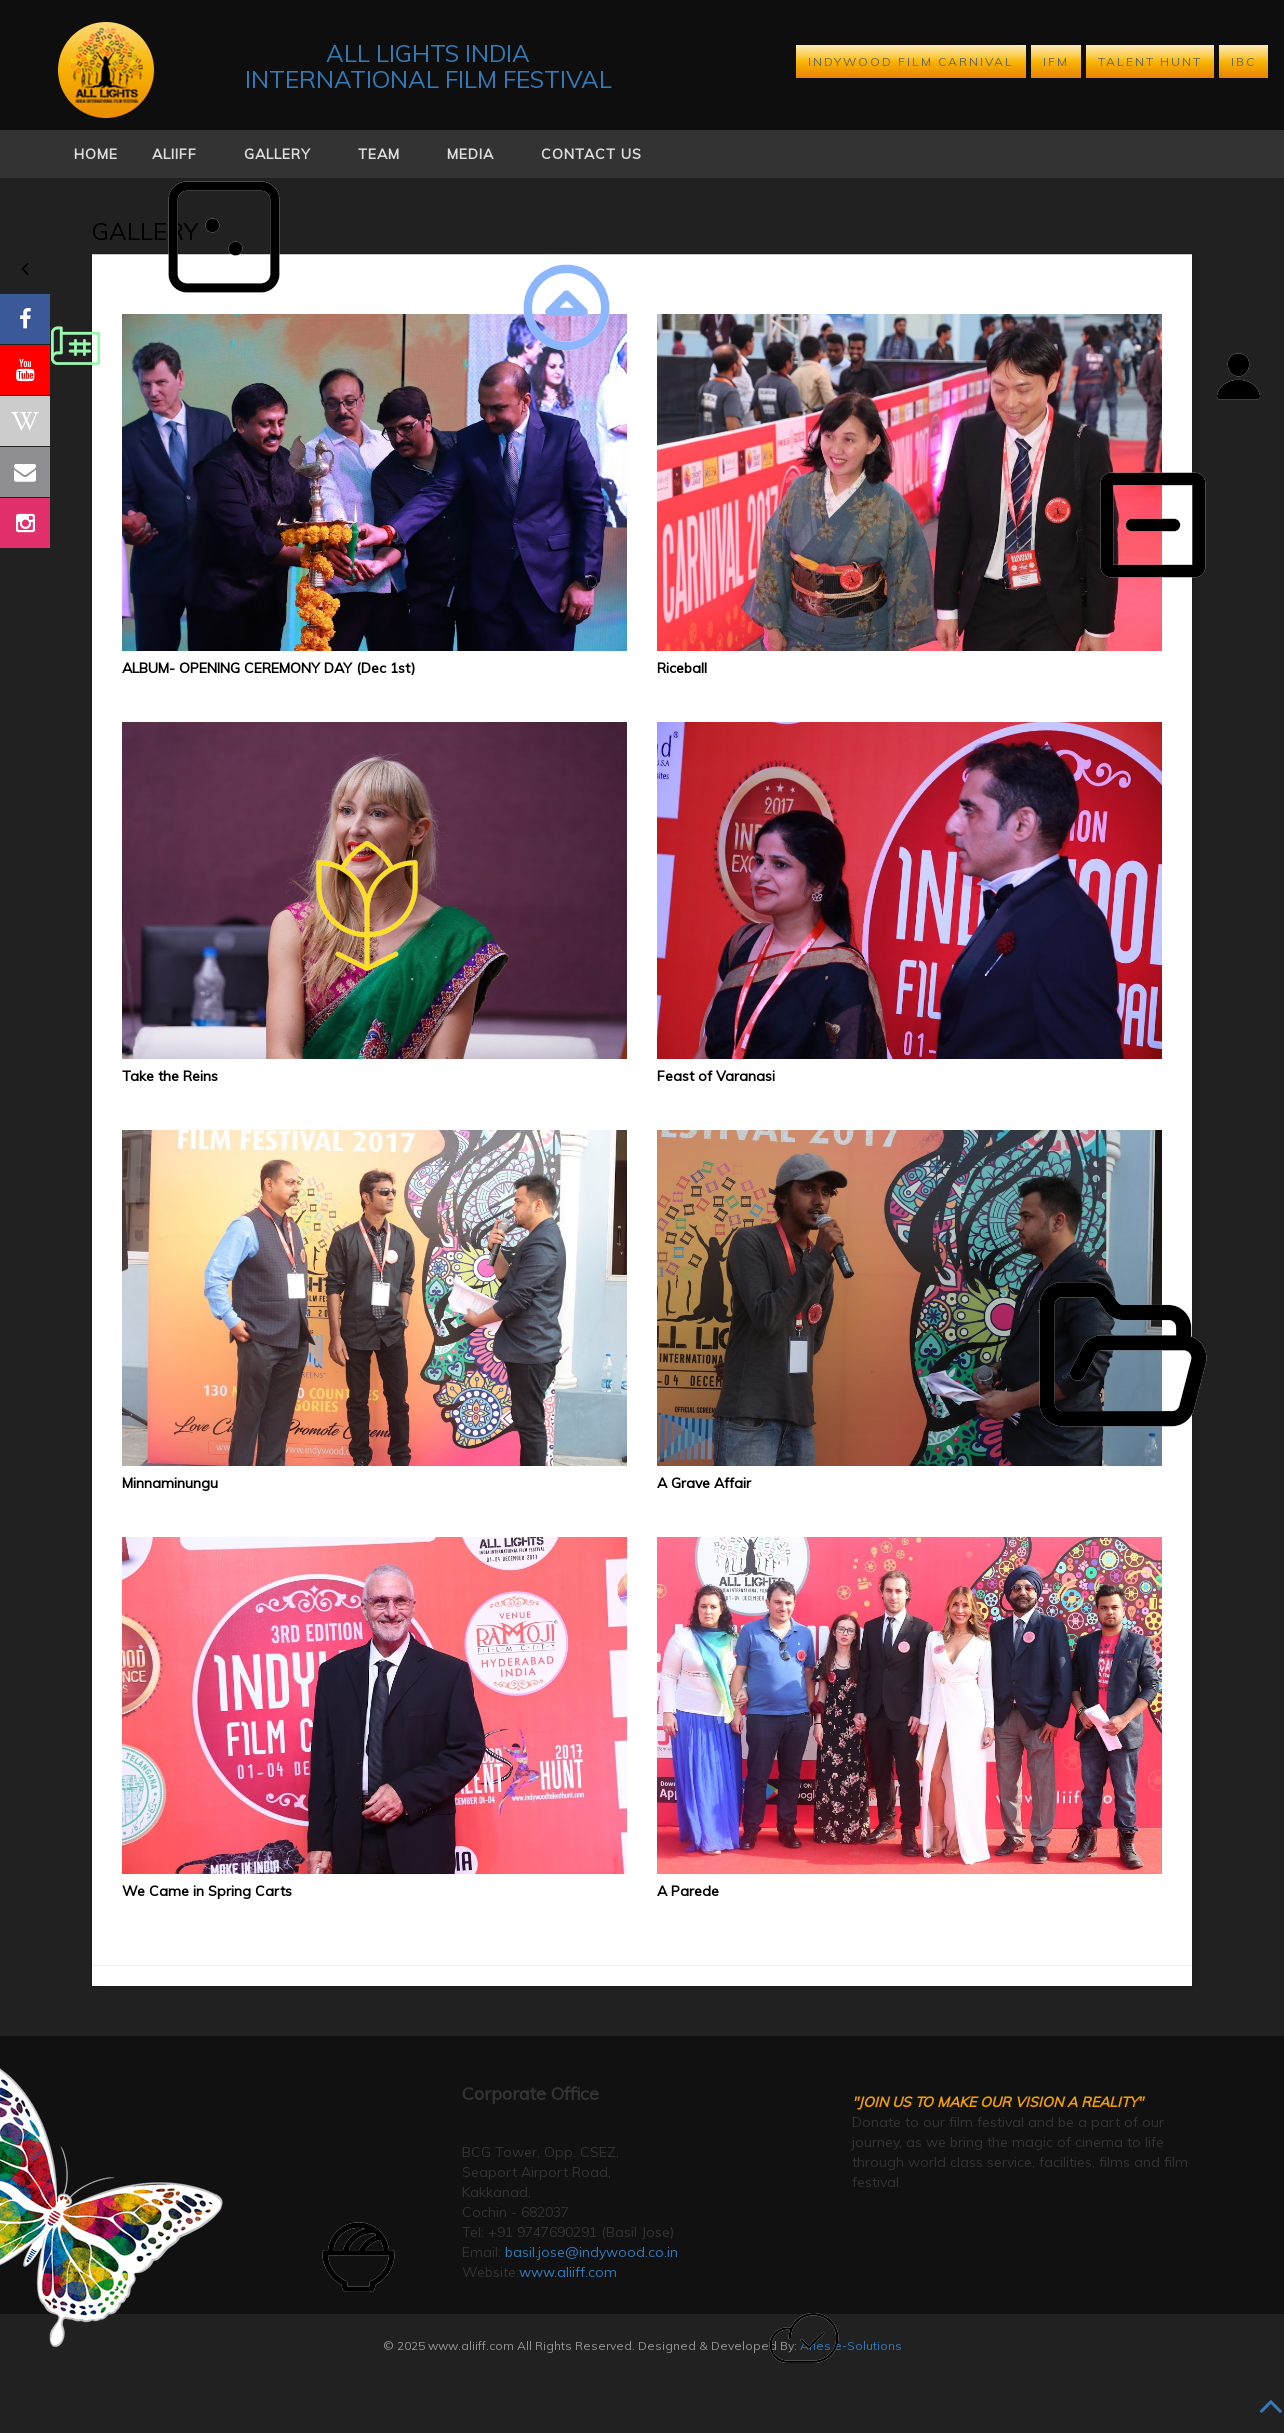  What do you see at coordinates (224, 237) in the screenshot?
I see `roll dice or generate random number` at bounding box center [224, 237].